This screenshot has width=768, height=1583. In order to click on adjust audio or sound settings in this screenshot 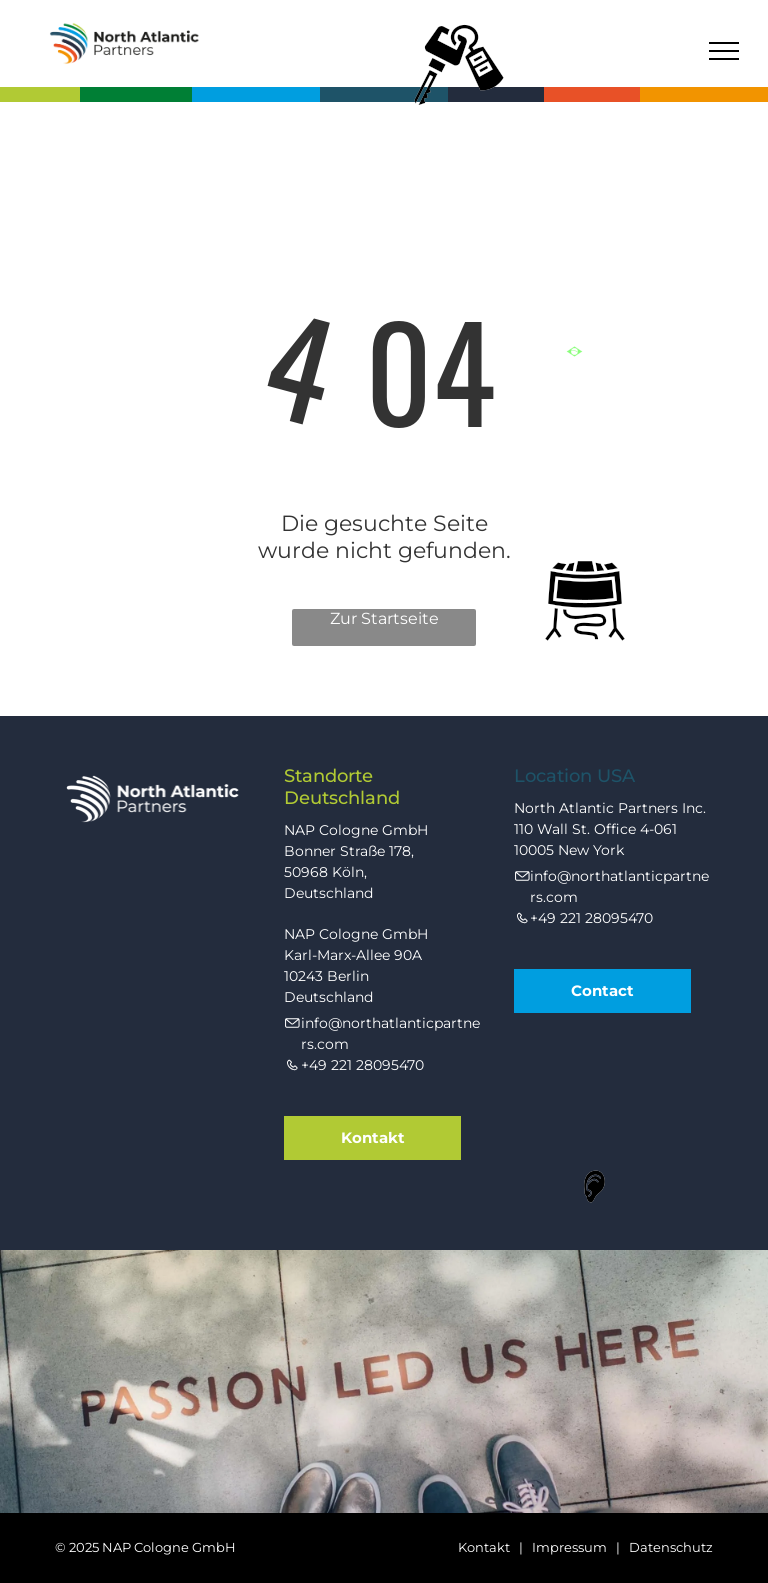, I will do `click(594, 1186)`.